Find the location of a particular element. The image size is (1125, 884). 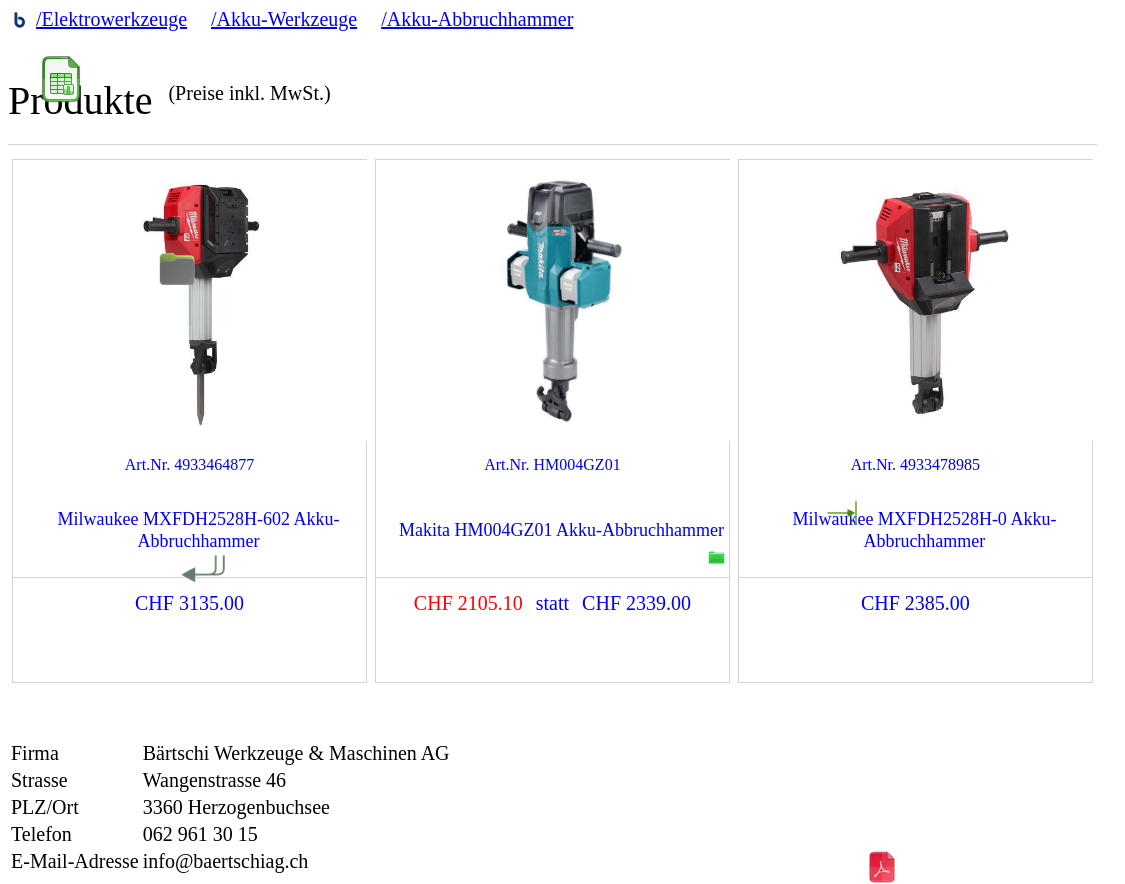

open a folder to view its contents is located at coordinates (177, 269).